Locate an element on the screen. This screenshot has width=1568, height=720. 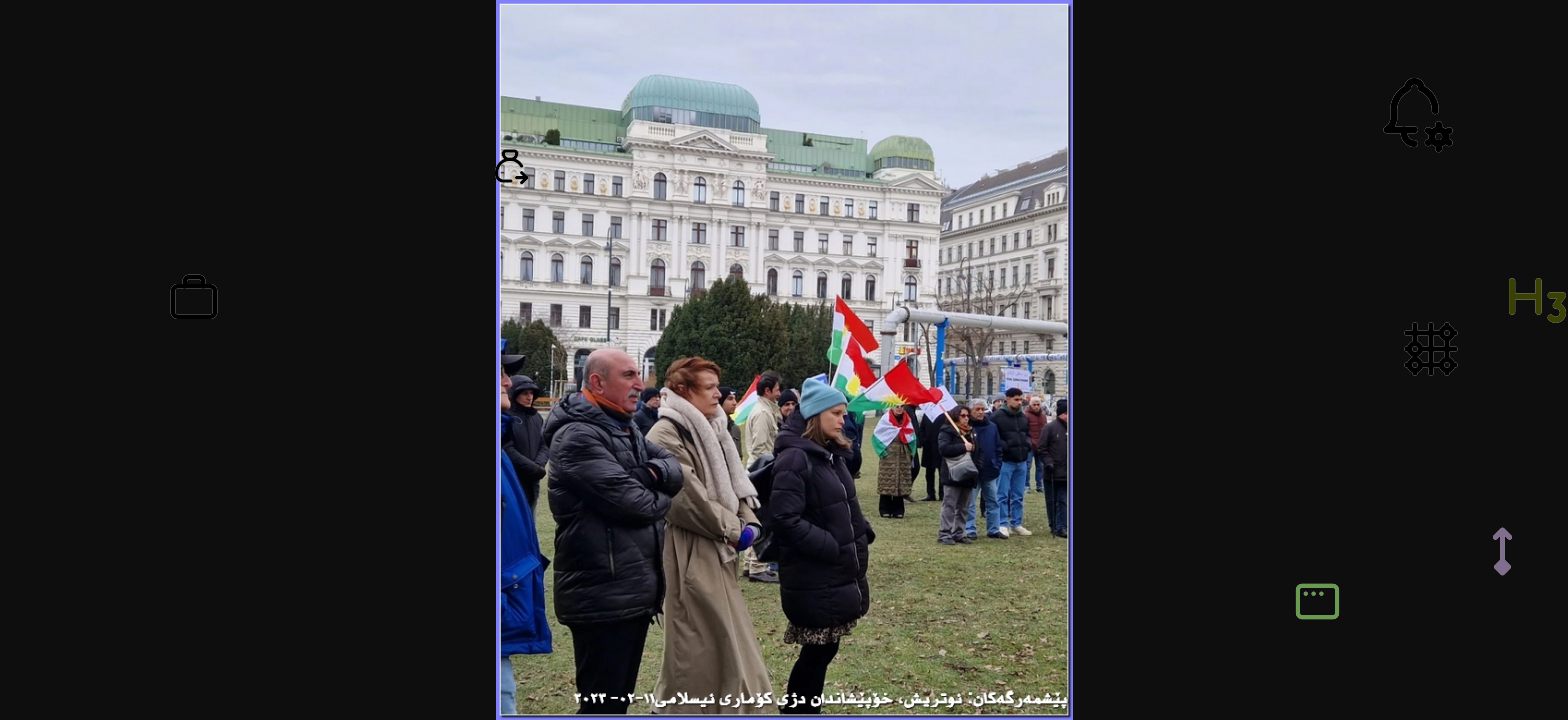
open a new application window is located at coordinates (1317, 601).